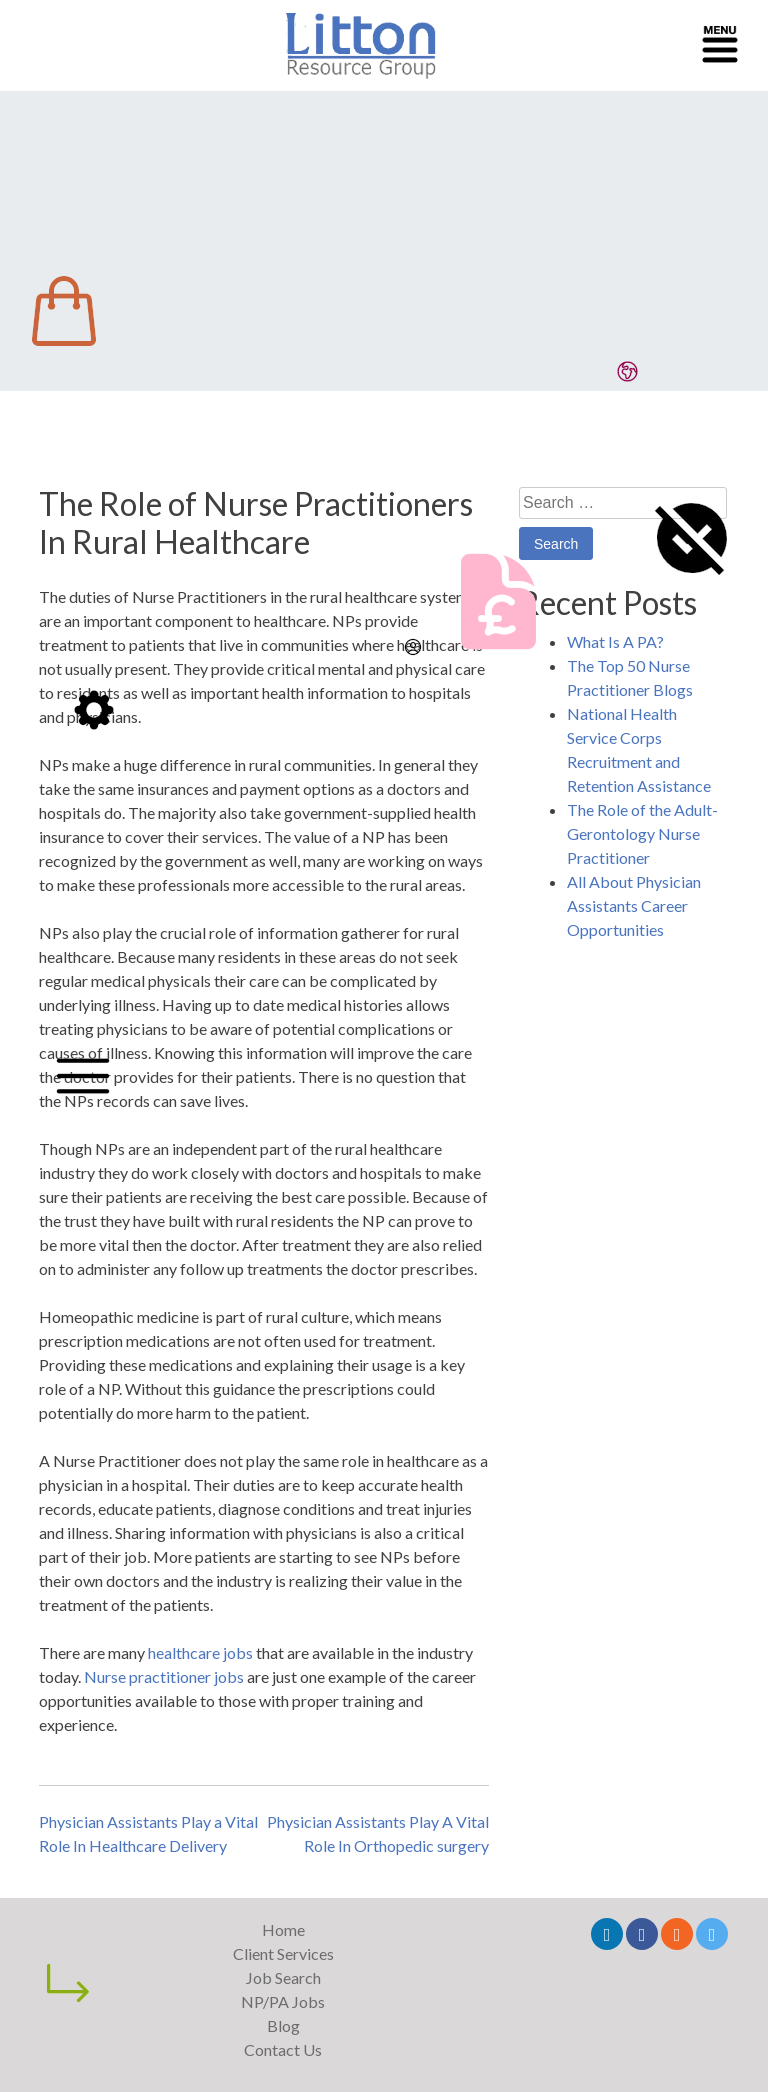  What do you see at coordinates (692, 538) in the screenshot?
I see `indicates unpublished or draft content` at bounding box center [692, 538].